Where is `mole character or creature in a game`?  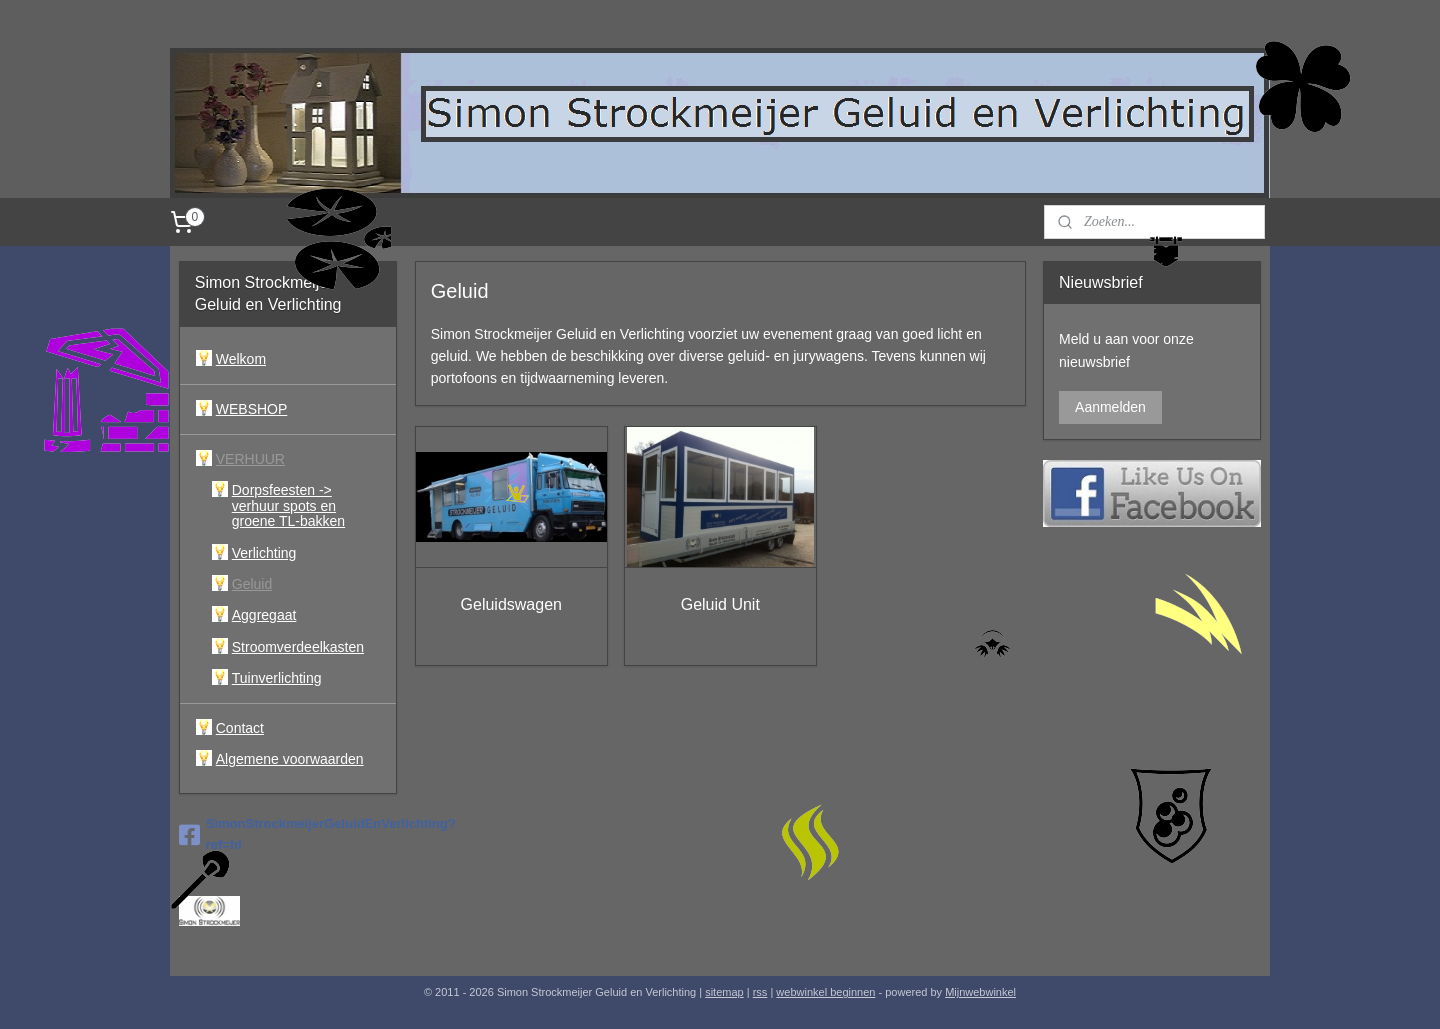 mole character or creature in a game is located at coordinates (992, 641).